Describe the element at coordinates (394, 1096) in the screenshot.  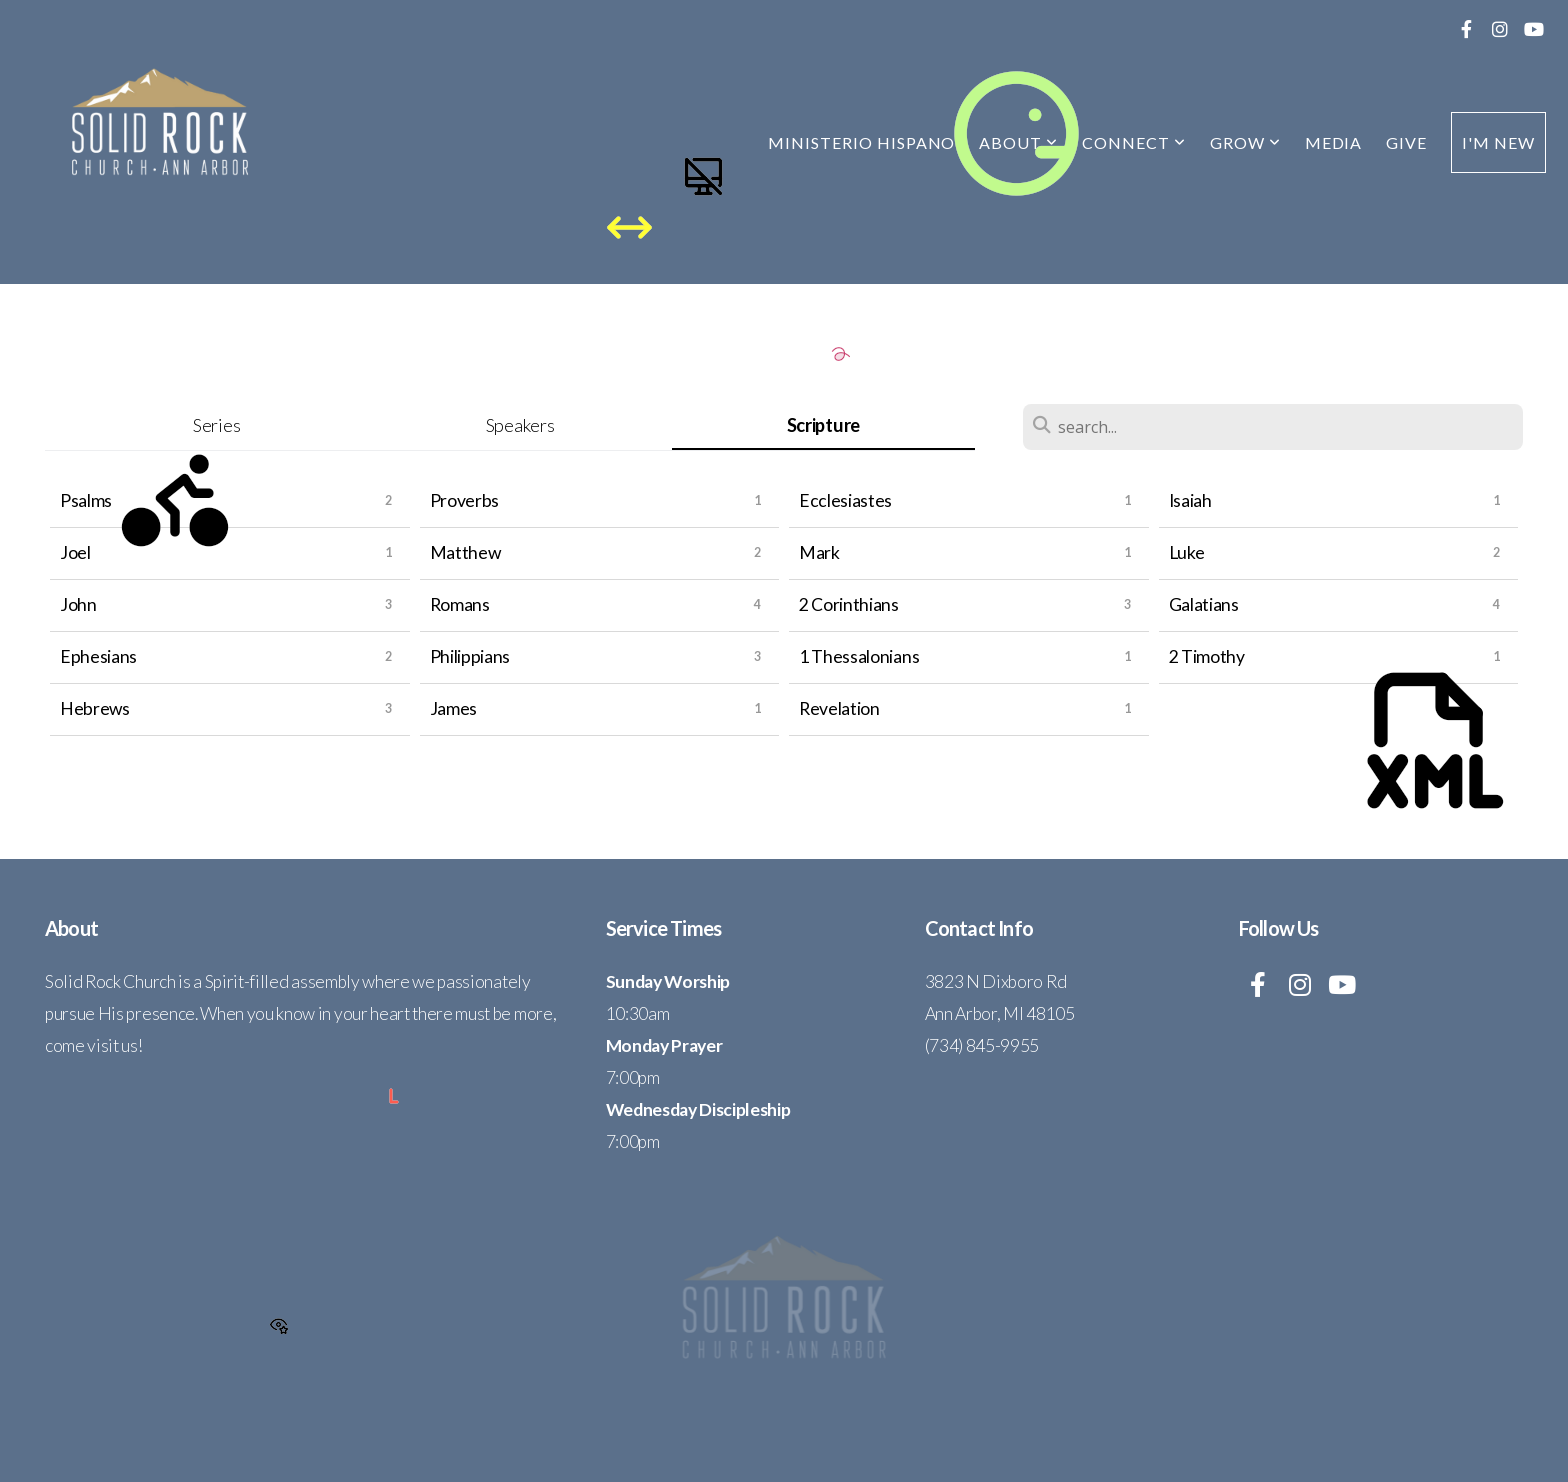
I see `indicates a lowercase "L" character or letter identifier` at that location.